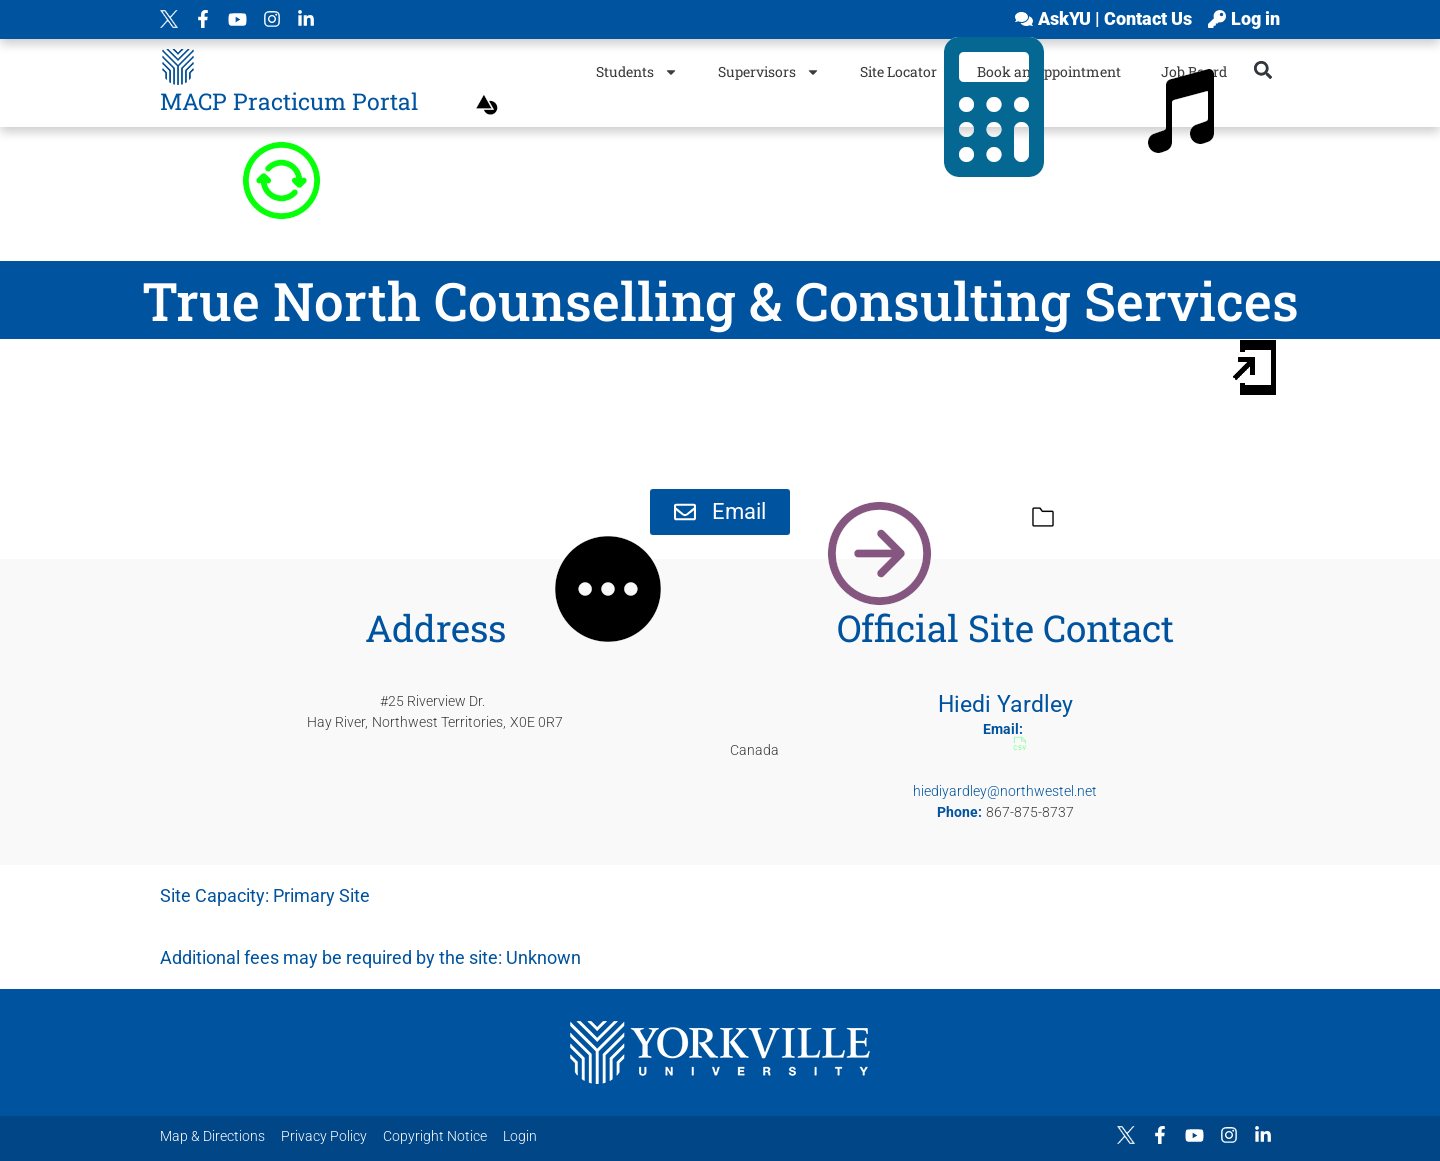 Image resolution: width=1440 pixels, height=1161 pixels. Describe the element at coordinates (1043, 517) in the screenshot. I see `open folder or directory` at that location.